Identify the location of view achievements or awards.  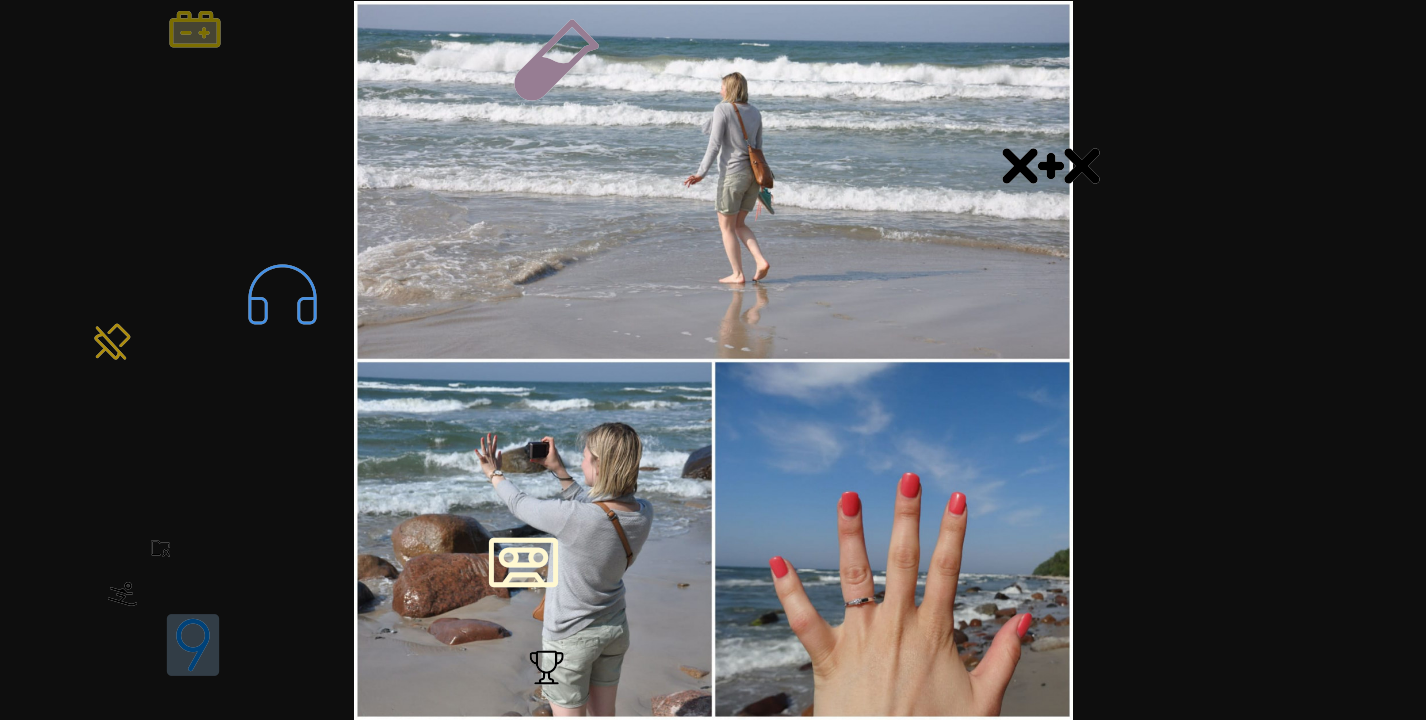
(546, 667).